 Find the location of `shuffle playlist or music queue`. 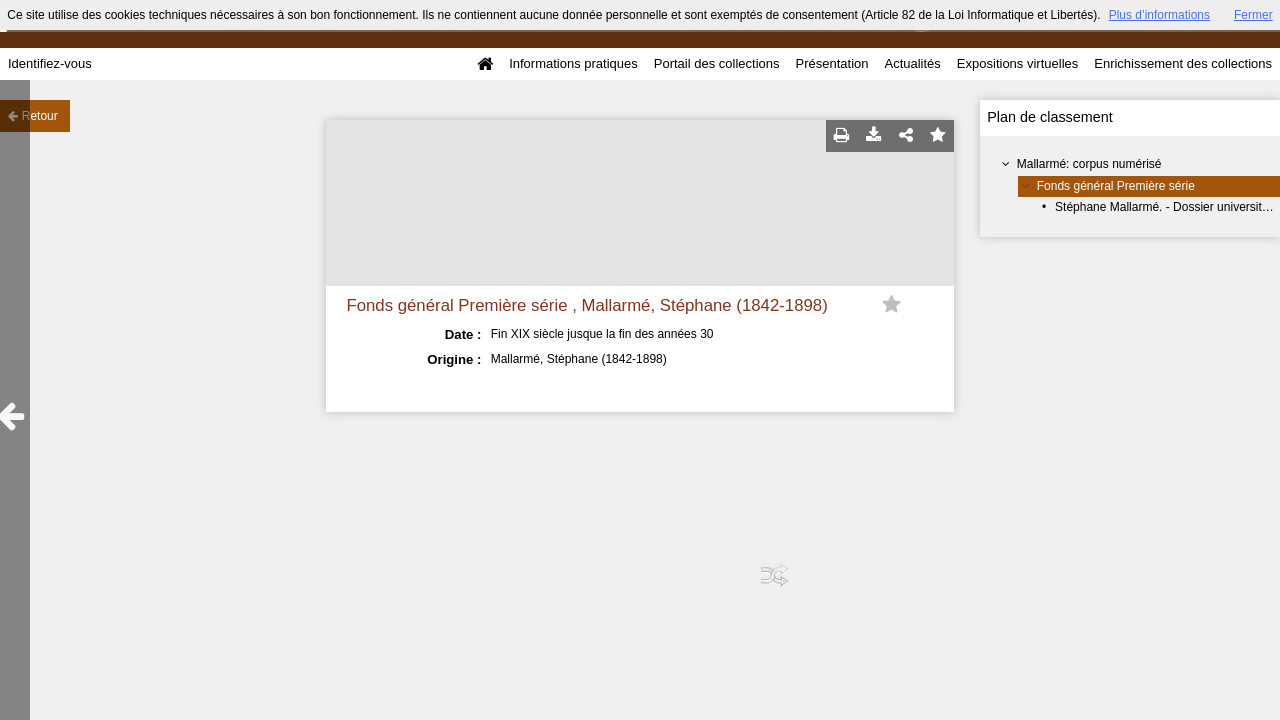

shuffle playlist or music queue is located at coordinates (775, 575).